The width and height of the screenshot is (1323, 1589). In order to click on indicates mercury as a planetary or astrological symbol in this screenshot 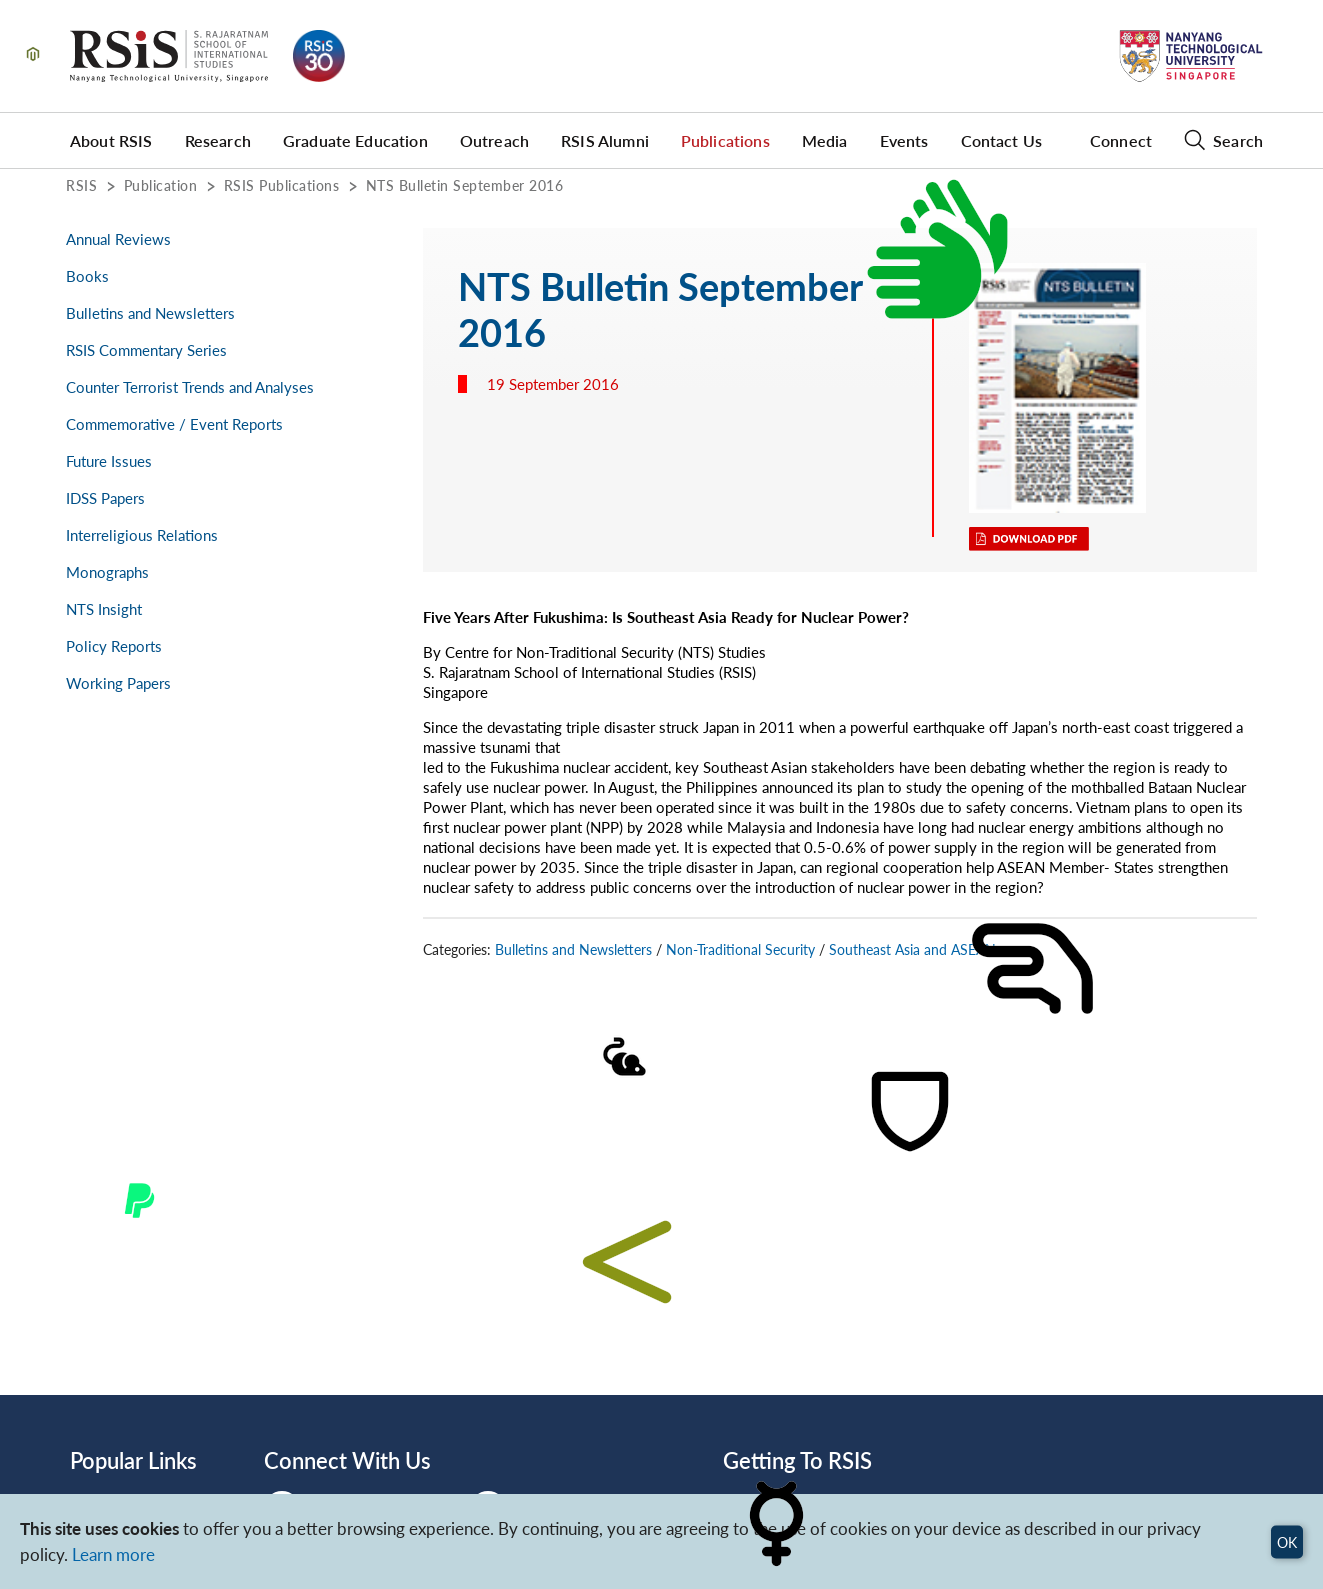, I will do `click(776, 1522)`.